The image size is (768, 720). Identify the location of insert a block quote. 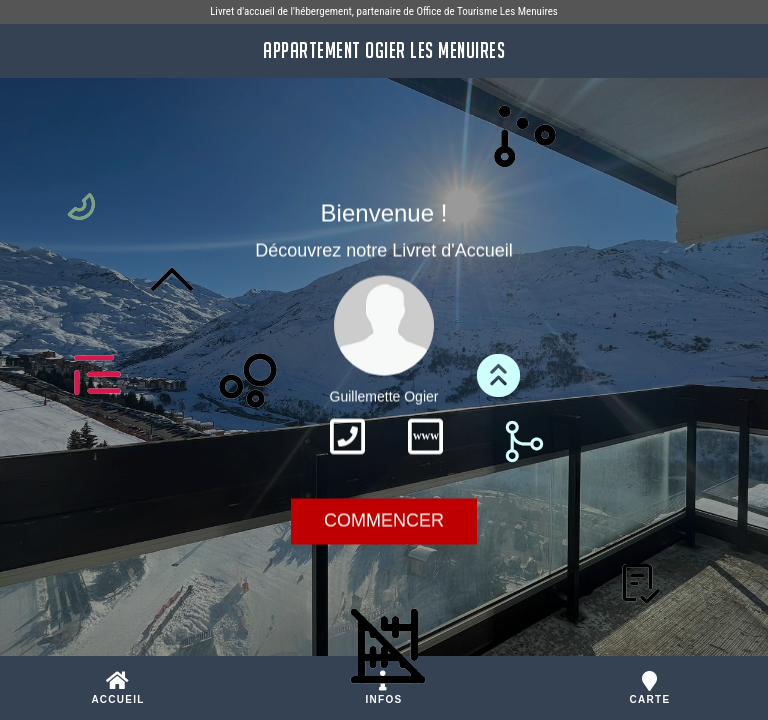
(97, 373).